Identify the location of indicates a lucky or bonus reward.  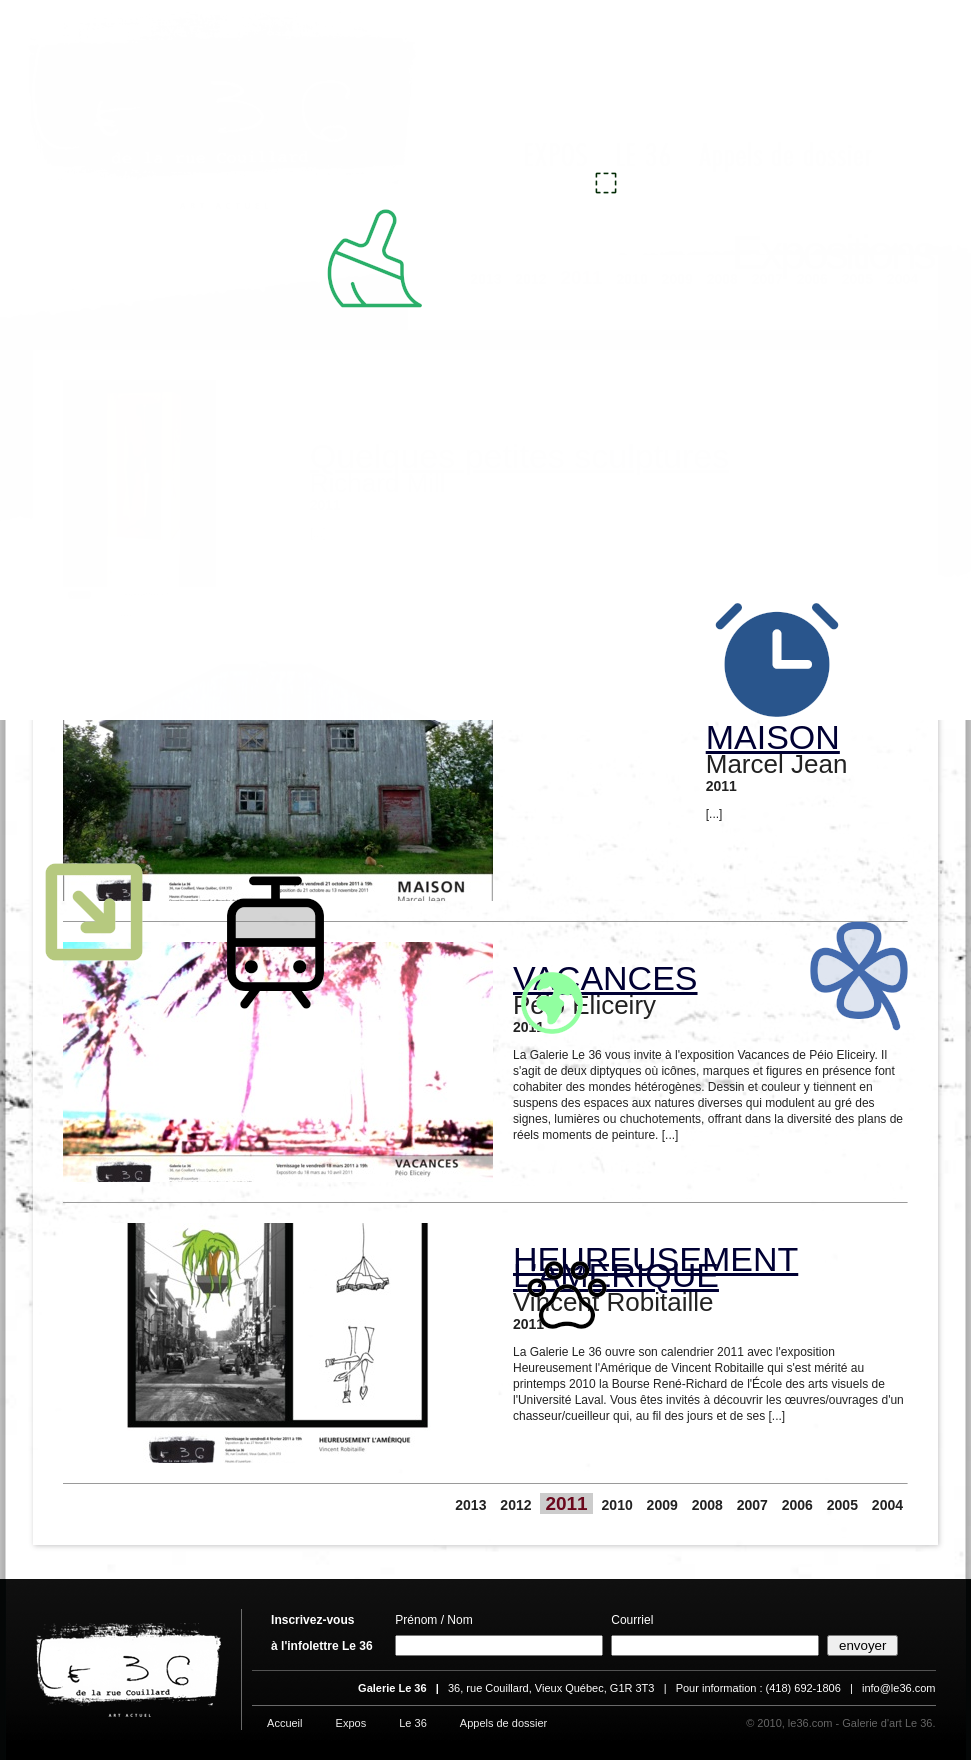
(859, 974).